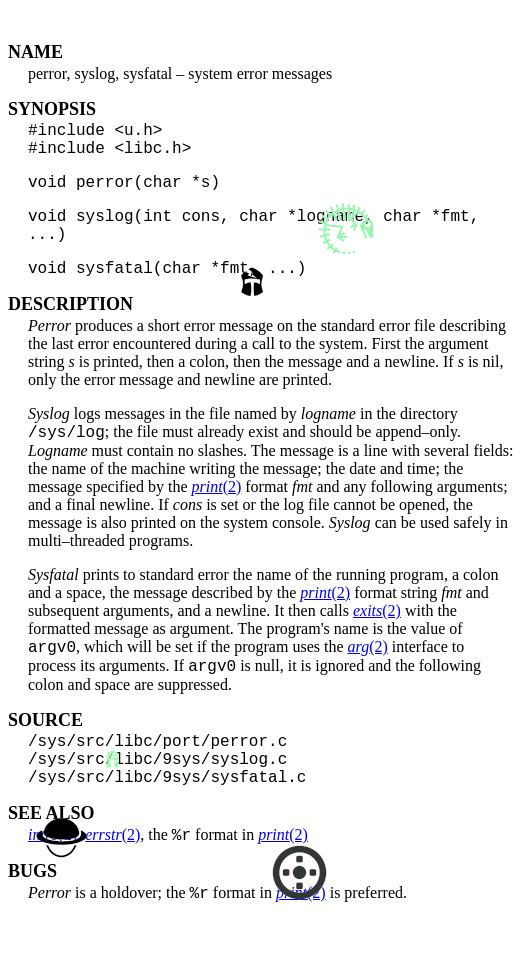 The height and width of the screenshot is (970, 524). I want to click on access fossil or dinosaur collection, so click(346, 229).